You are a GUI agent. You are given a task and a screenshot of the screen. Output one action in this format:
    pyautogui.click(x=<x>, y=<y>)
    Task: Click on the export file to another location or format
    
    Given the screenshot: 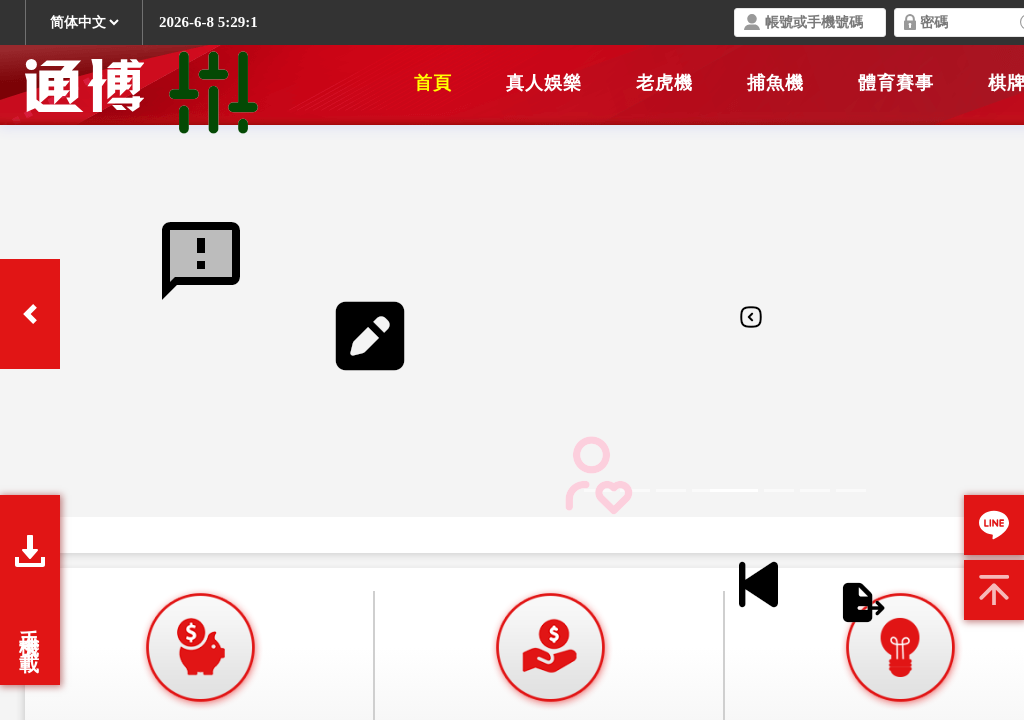 What is the action you would take?
    pyautogui.click(x=862, y=602)
    